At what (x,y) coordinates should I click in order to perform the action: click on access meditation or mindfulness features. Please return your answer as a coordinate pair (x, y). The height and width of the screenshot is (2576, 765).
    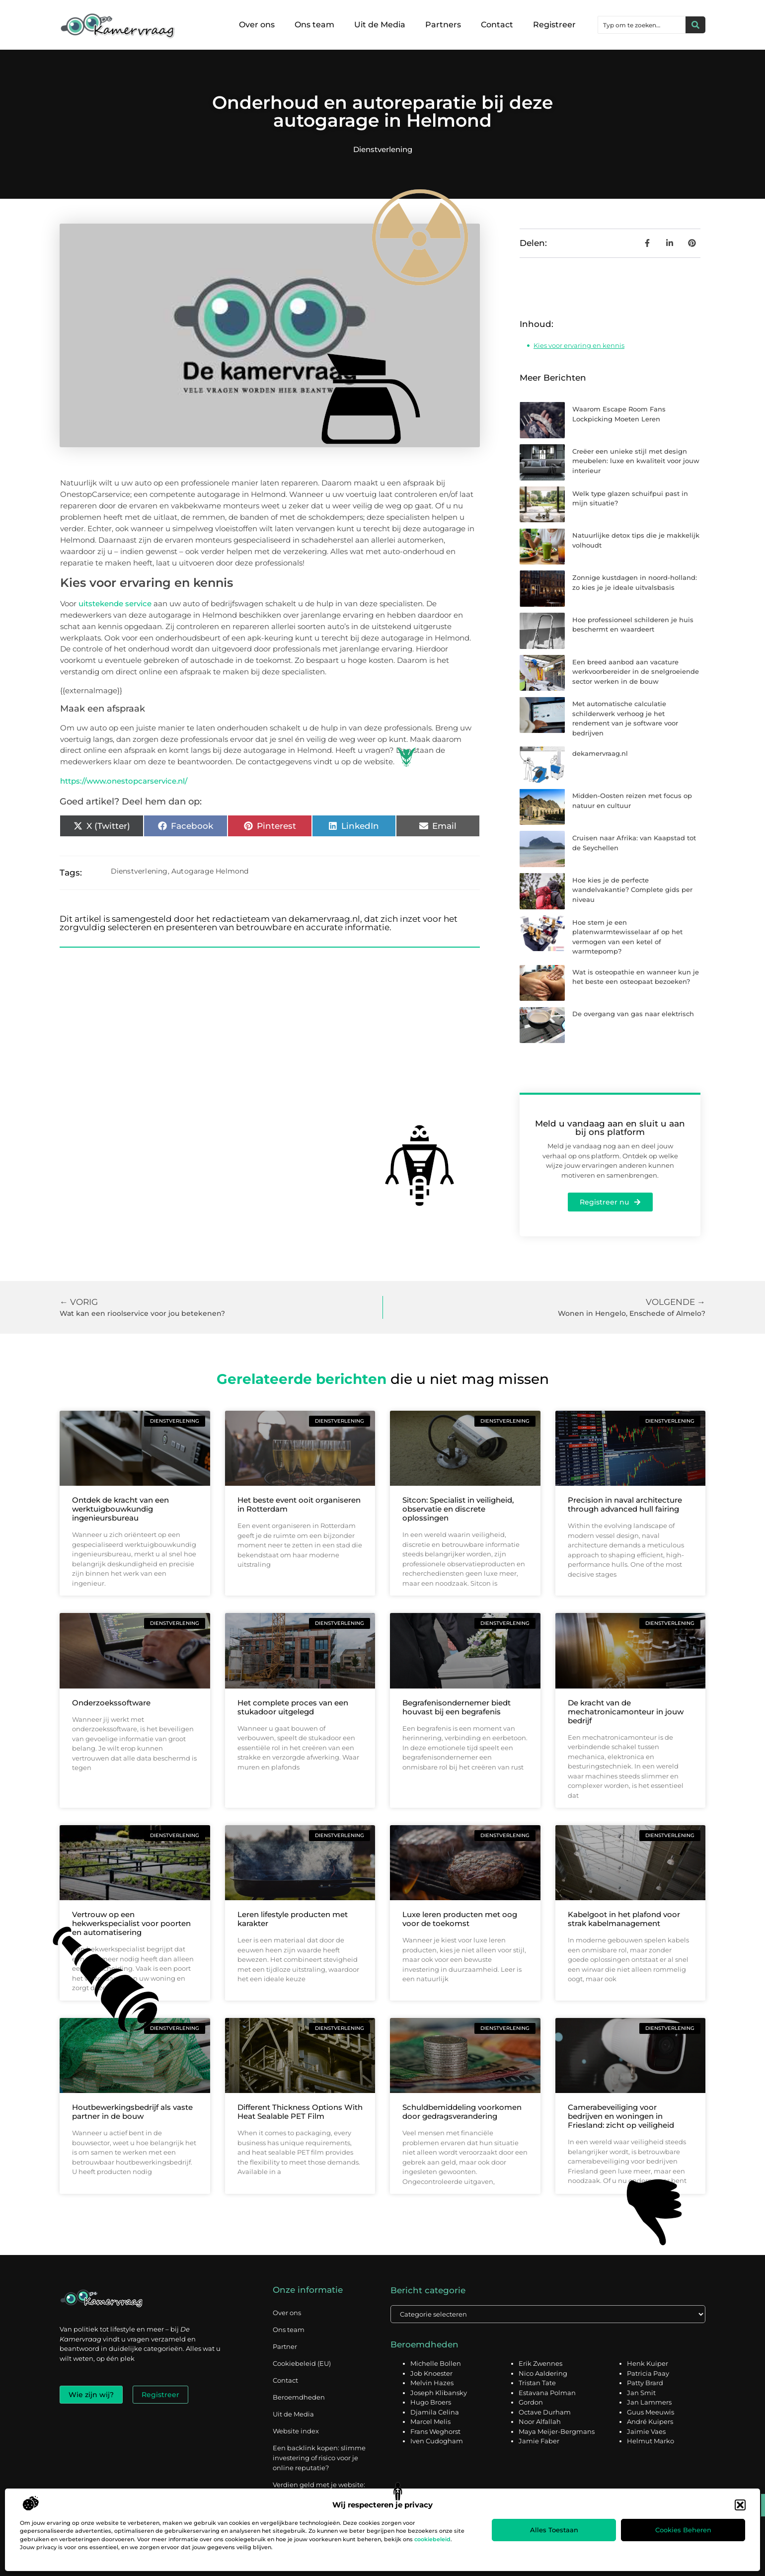
    Looking at the image, I should click on (397, 2491).